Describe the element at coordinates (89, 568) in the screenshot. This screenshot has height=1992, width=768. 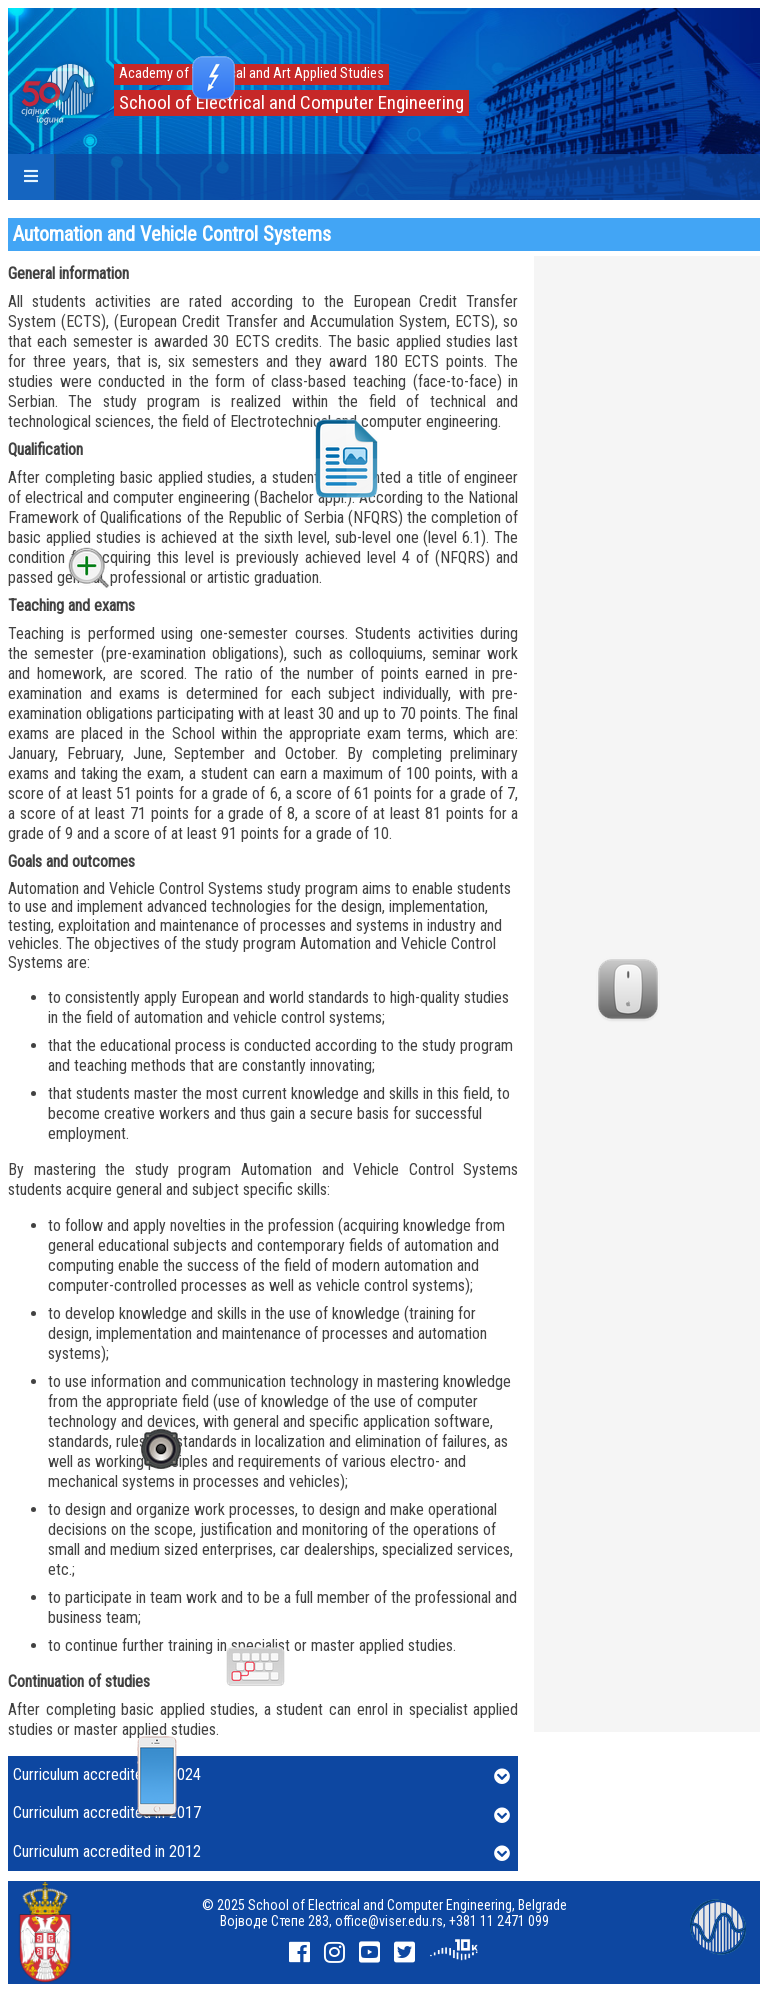
I see `zoom to fit content within the current view` at that location.